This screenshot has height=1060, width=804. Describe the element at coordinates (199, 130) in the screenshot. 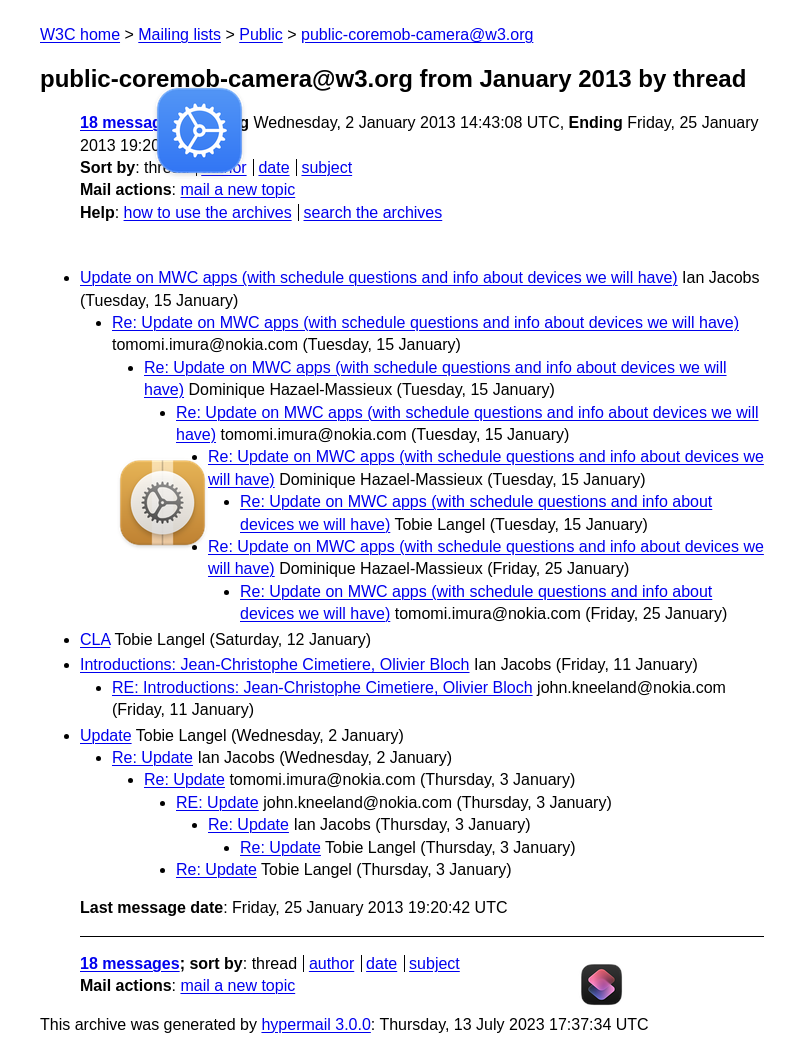

I see `access system settings and preferences` at that location.